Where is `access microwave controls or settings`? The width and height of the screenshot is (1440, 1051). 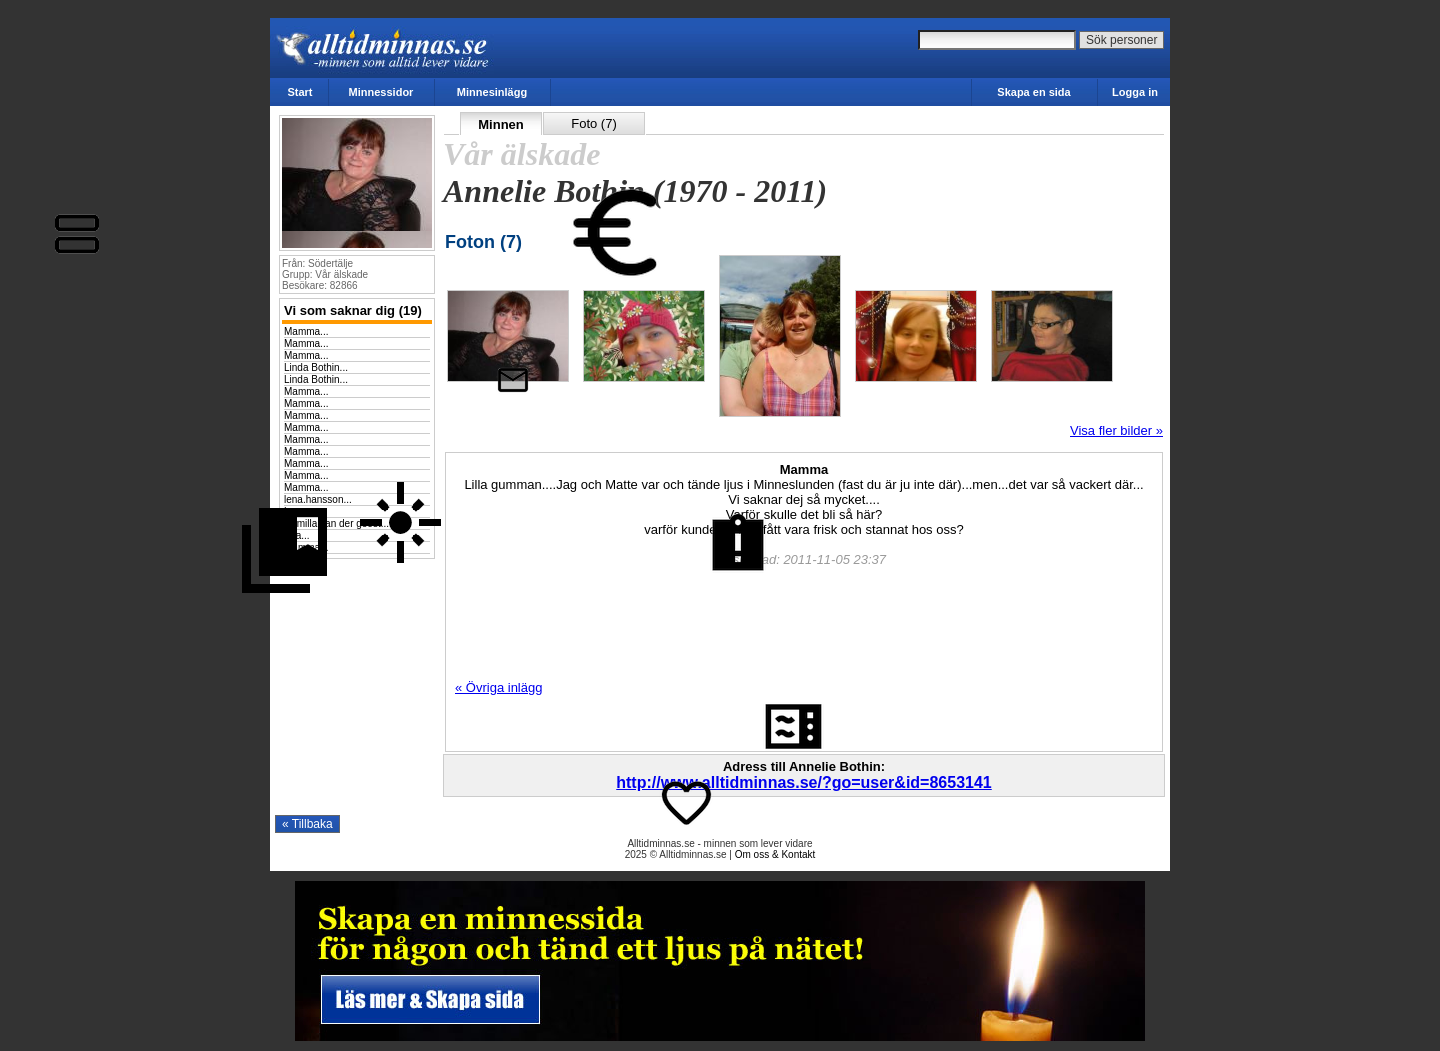 access microwave controls or settings is located at coordinates (793, 726).